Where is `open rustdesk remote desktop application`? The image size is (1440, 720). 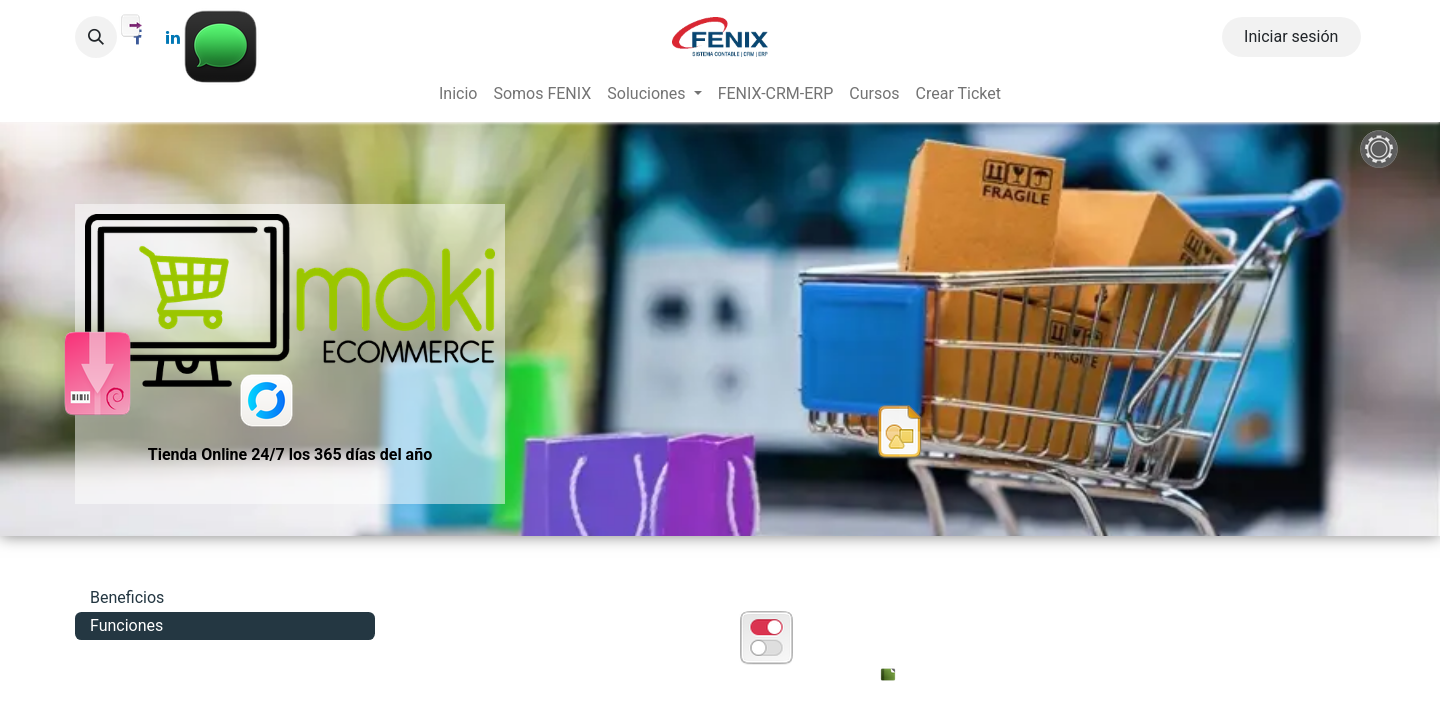 open rustdesk remote desktop application is located at coordinates (266, 400).